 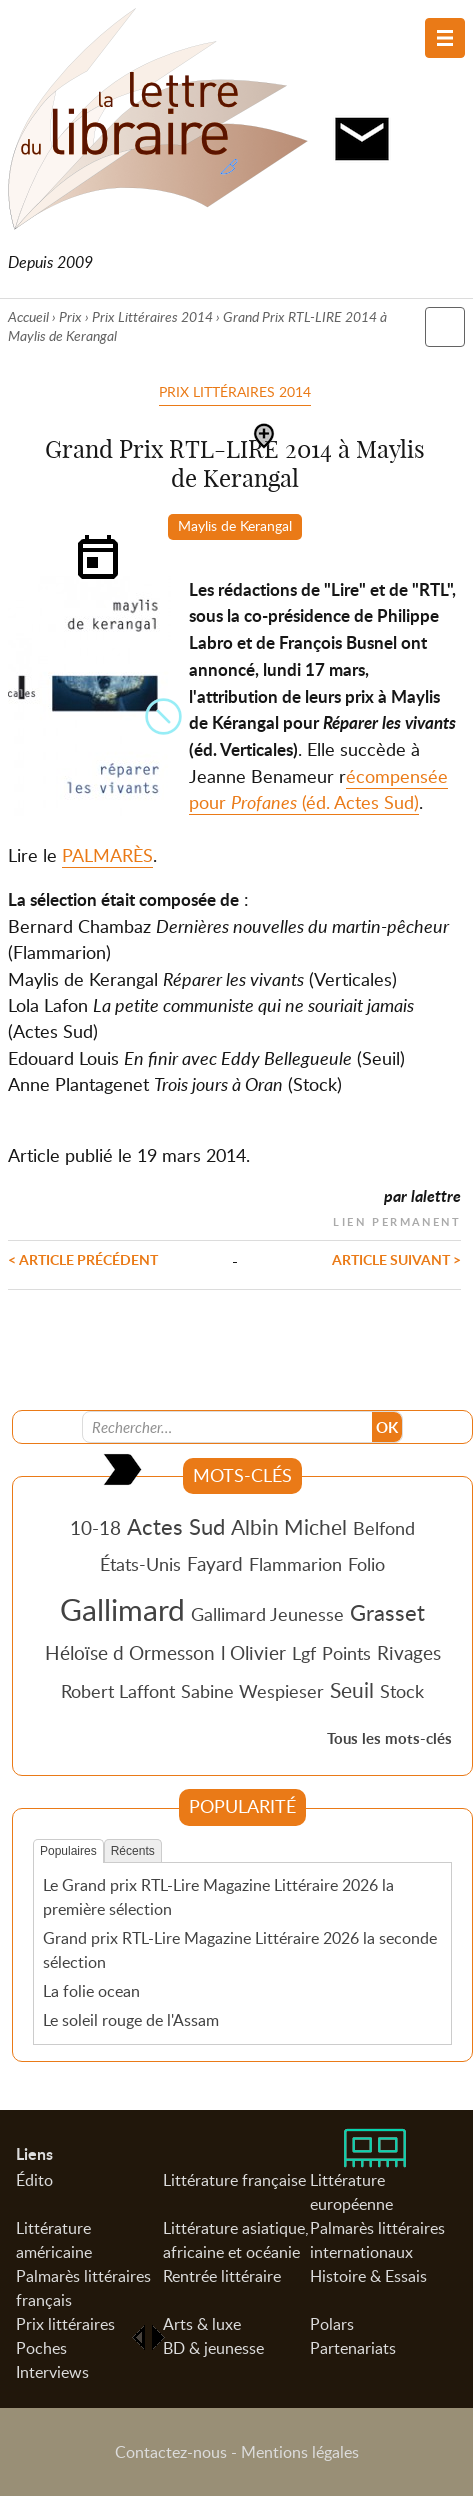 What do you see at coordinates (121, 1469) in the screenshot?
I see `mark a message or item as important` at bounding box center [121, 1469].